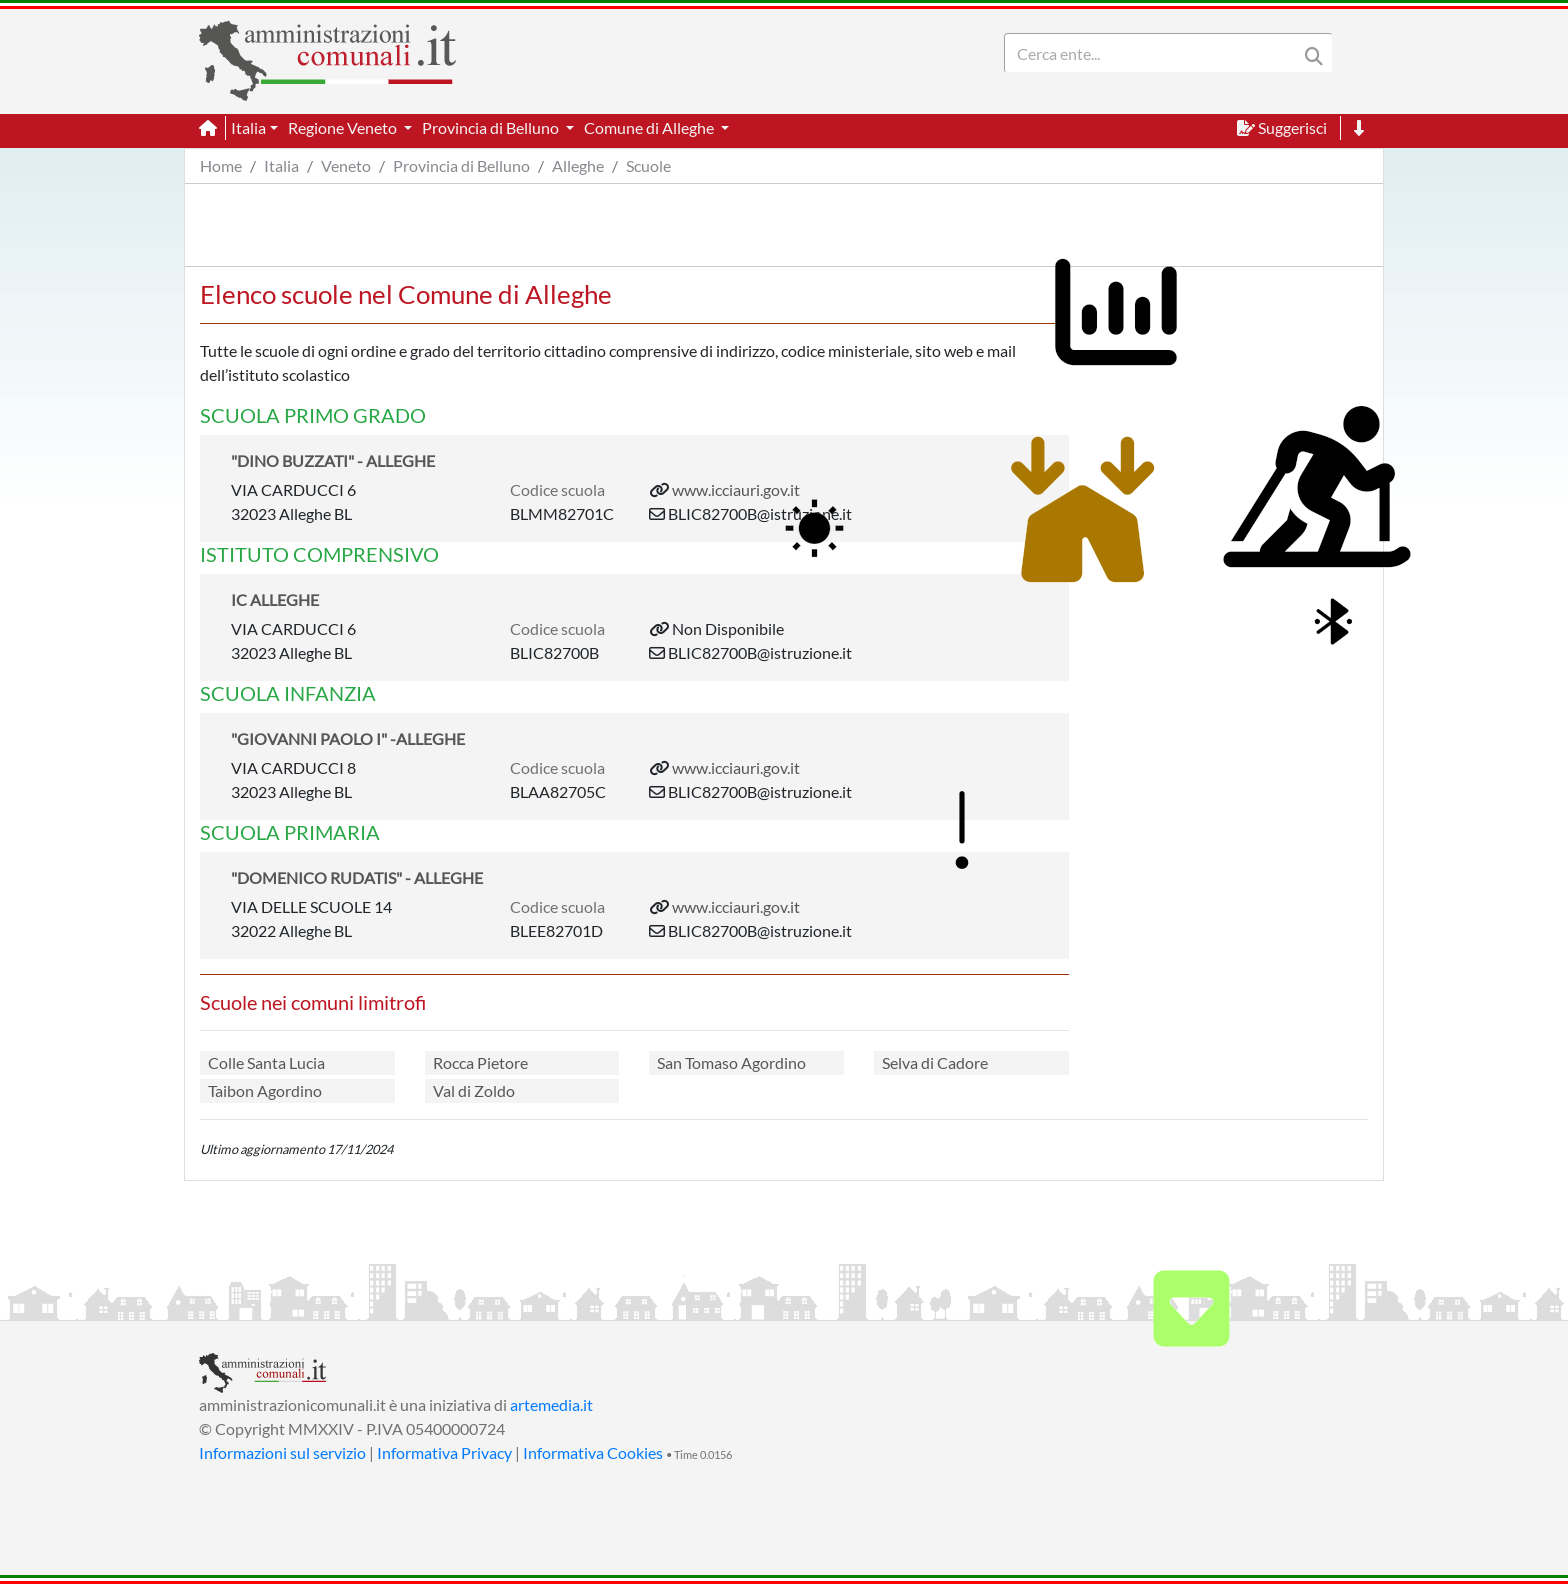 Image resolution: width=1568 pixels, height=1584 pixels. Describe the element at coordinates (1116, 312) in the screenshot. I see `view analytics or statistics` at that location.